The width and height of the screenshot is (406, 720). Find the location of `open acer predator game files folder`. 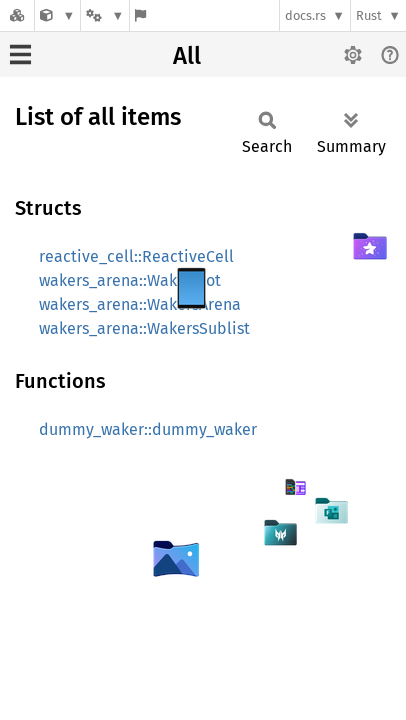

open acer predator game files folder is located at coordinates (280, 533).